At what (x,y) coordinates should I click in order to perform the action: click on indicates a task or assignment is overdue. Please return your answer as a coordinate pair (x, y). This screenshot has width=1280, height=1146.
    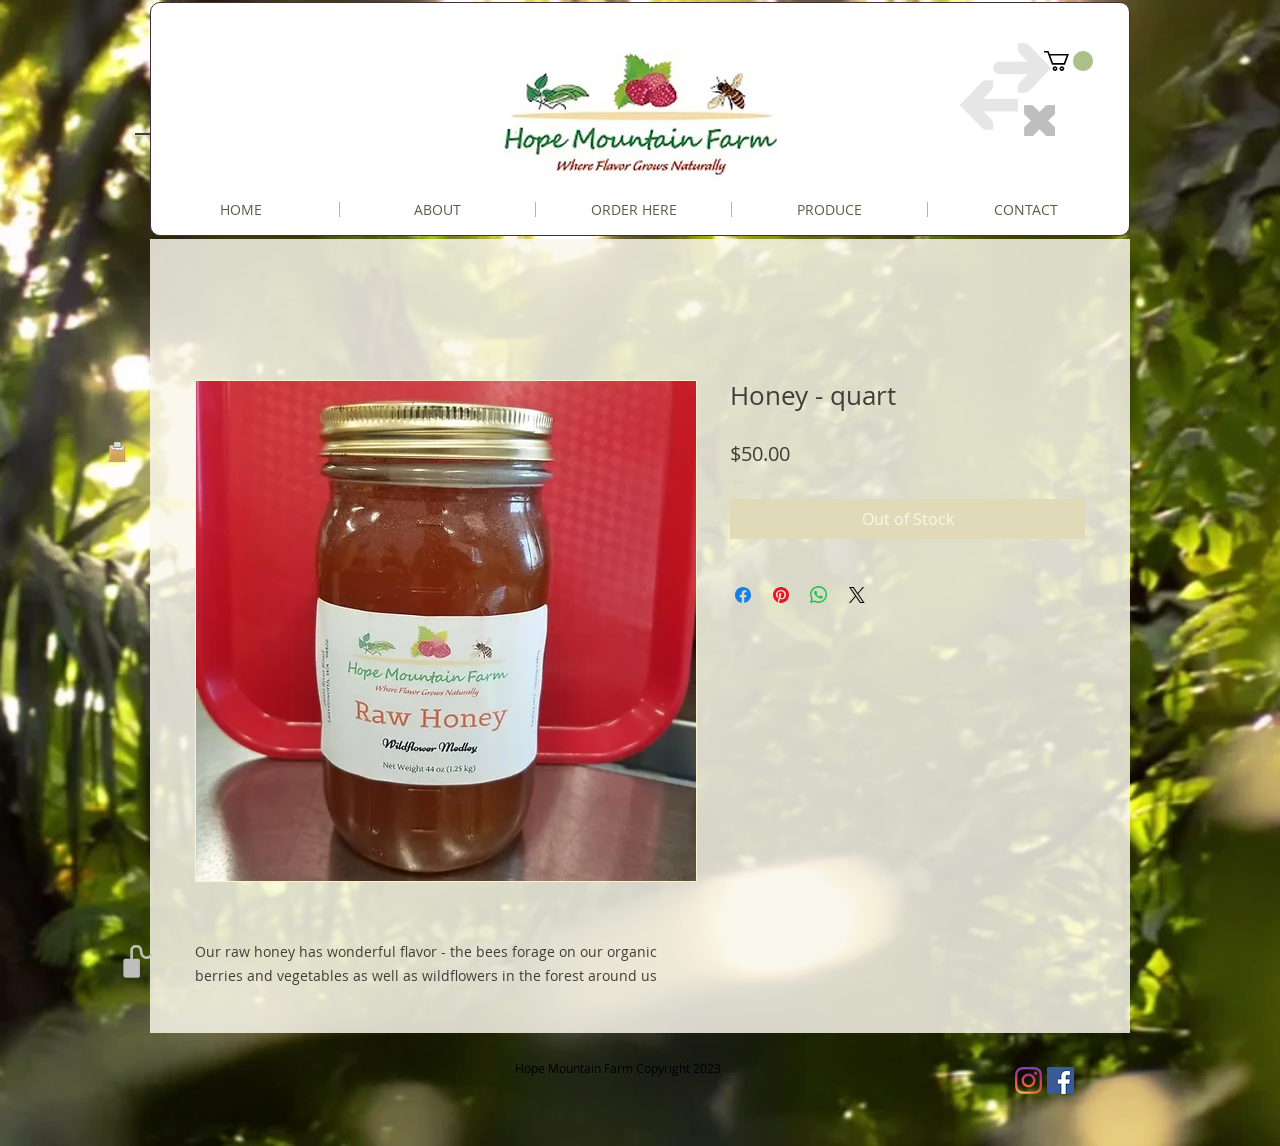
    Looking at the image, I should click on (117, 452).